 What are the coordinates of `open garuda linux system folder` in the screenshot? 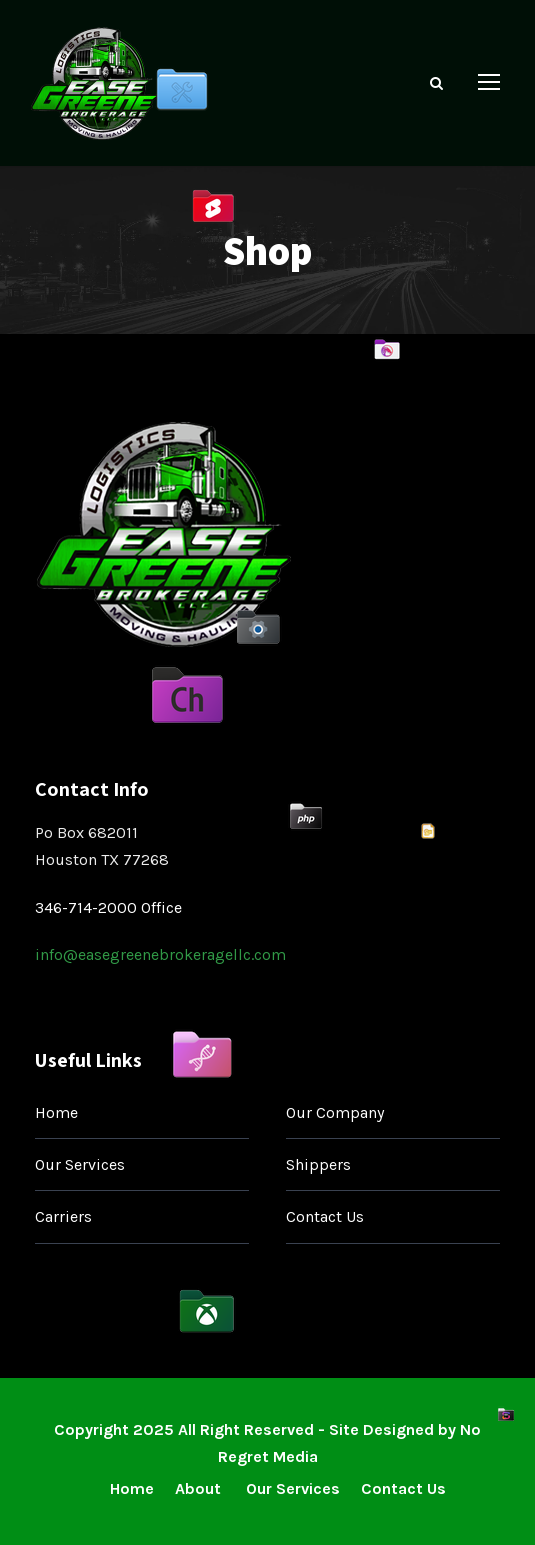 It's located at (387, 350).